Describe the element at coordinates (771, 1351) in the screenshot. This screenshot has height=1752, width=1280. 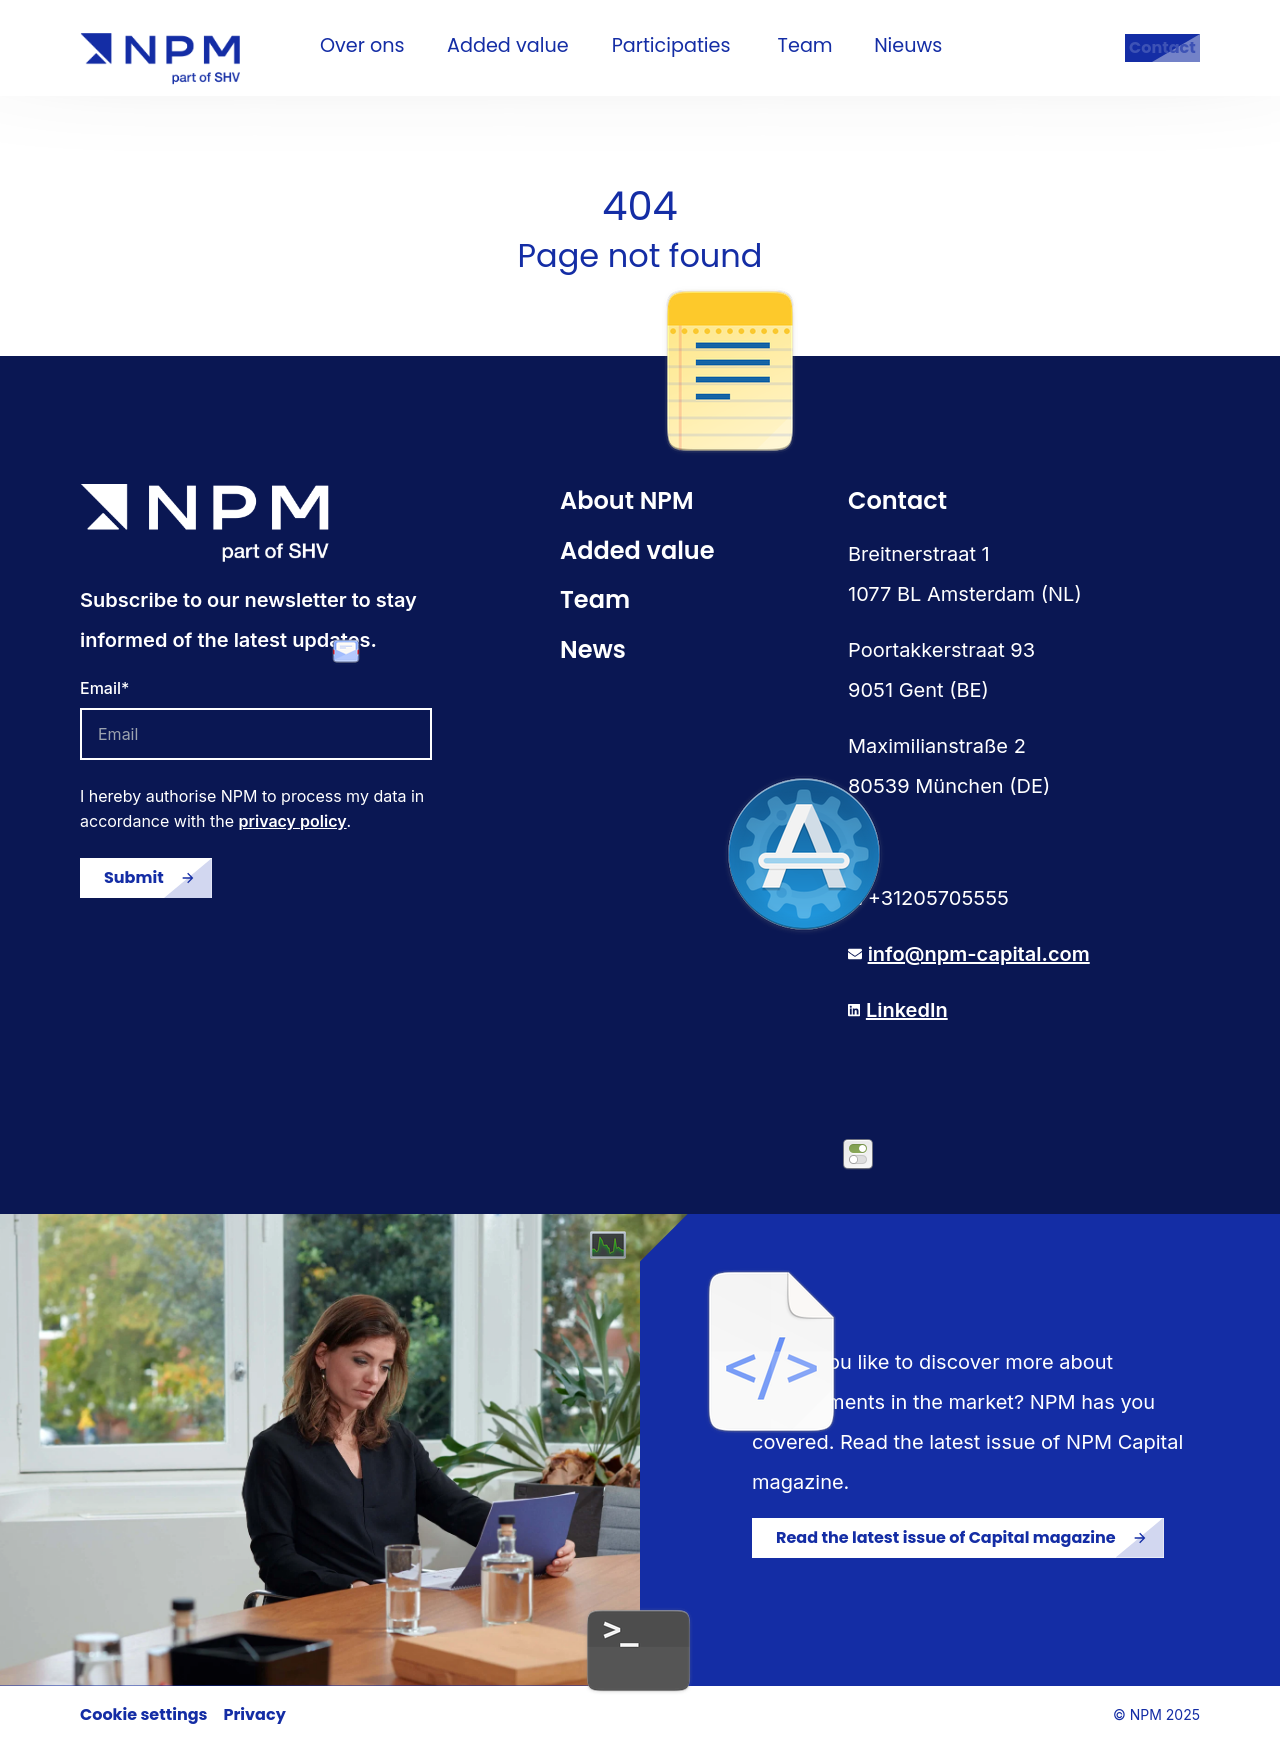
I see `an HTML or web document file` at that location.